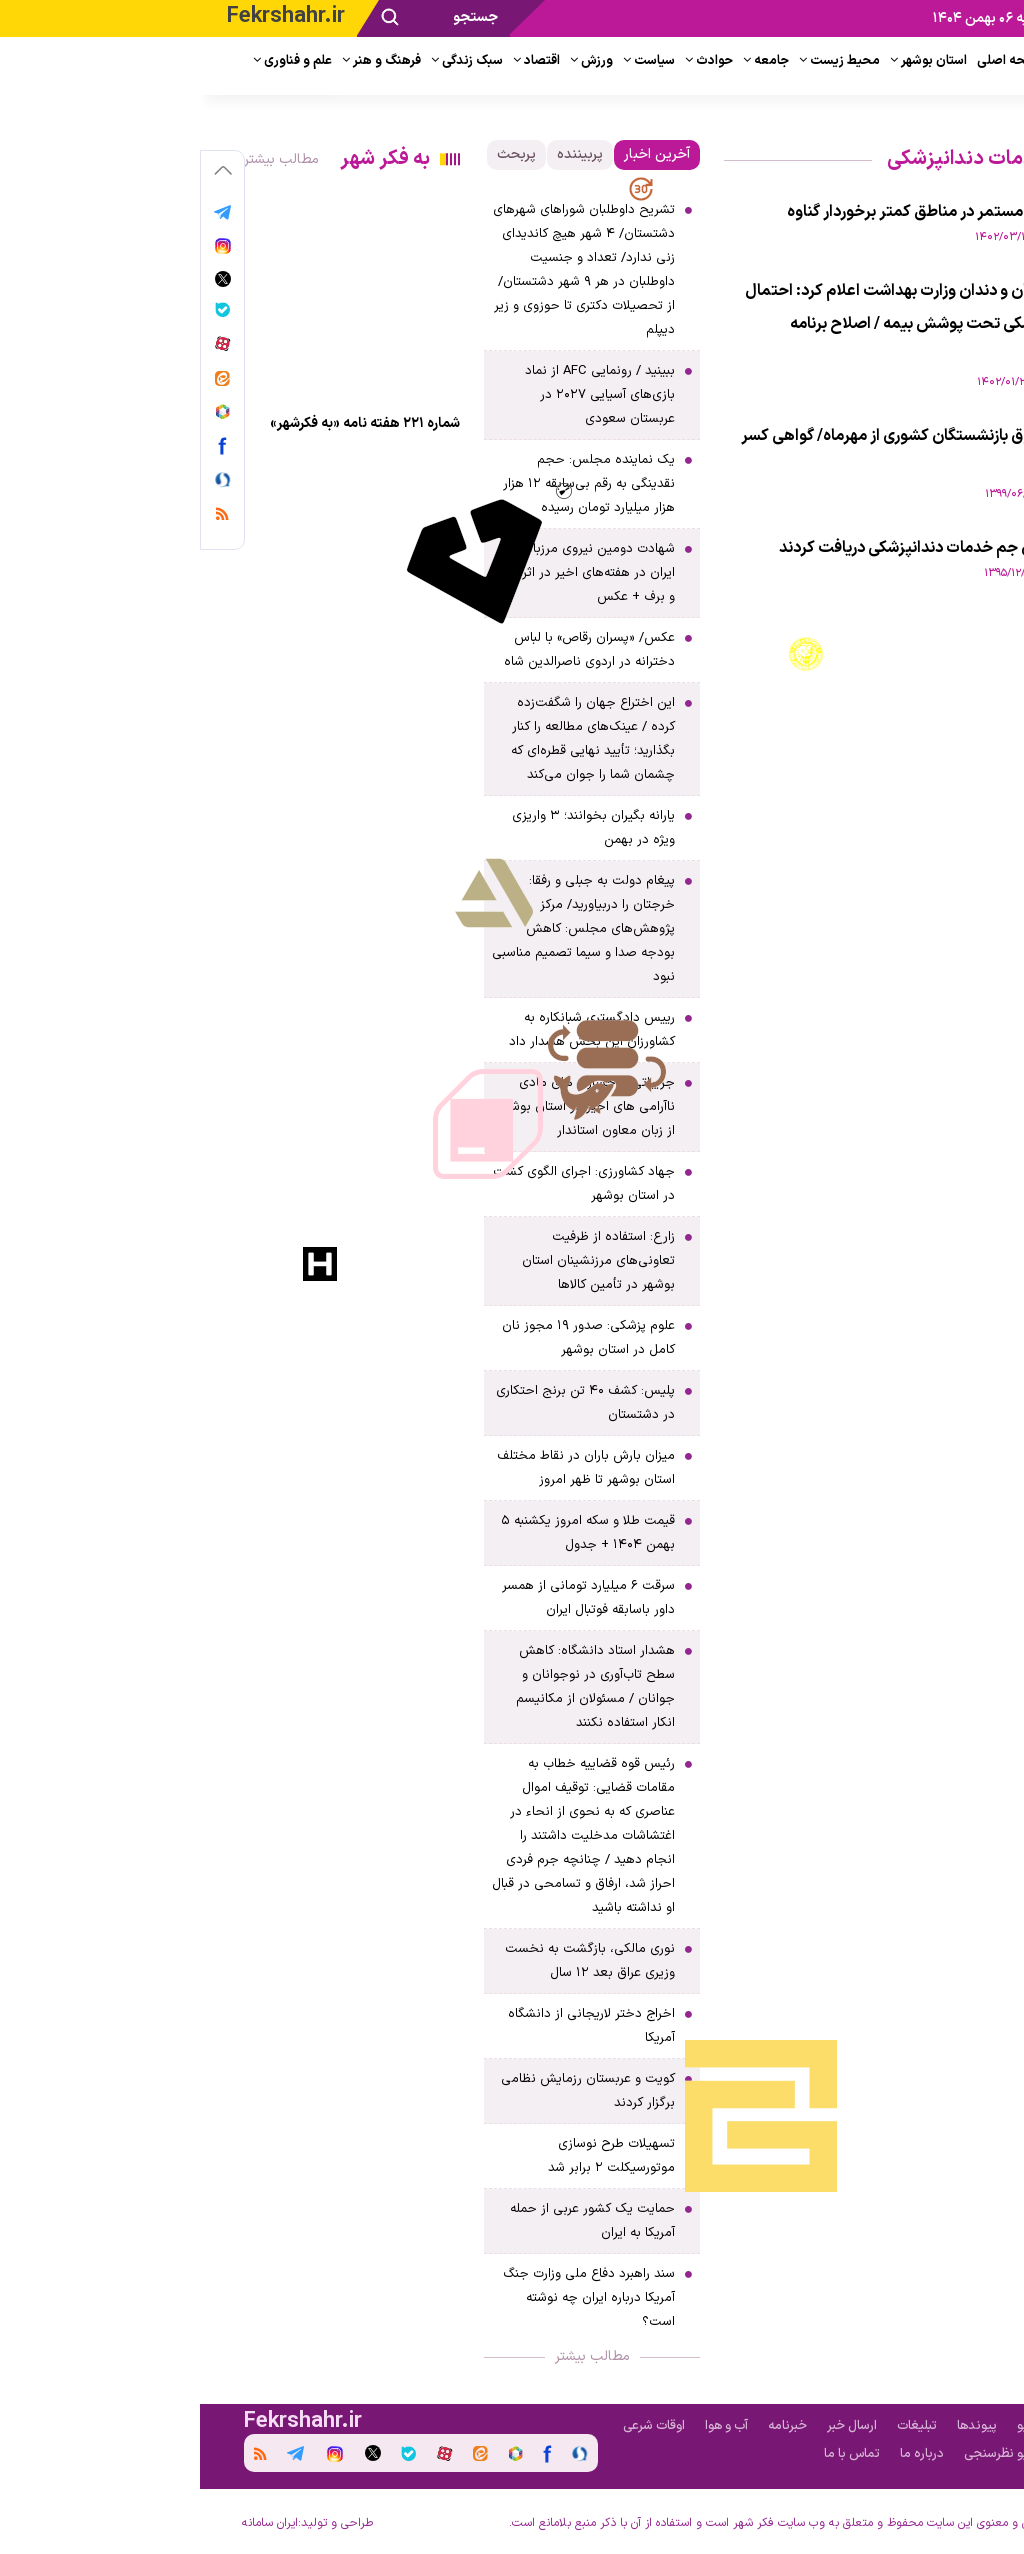 The height and width of the screenshot is (2554, 1024). What do you see at coordinates (761, 2116) in the screenshot?
I see `visit the G2G gaming marketplace` at bounding box center [761, 2116].